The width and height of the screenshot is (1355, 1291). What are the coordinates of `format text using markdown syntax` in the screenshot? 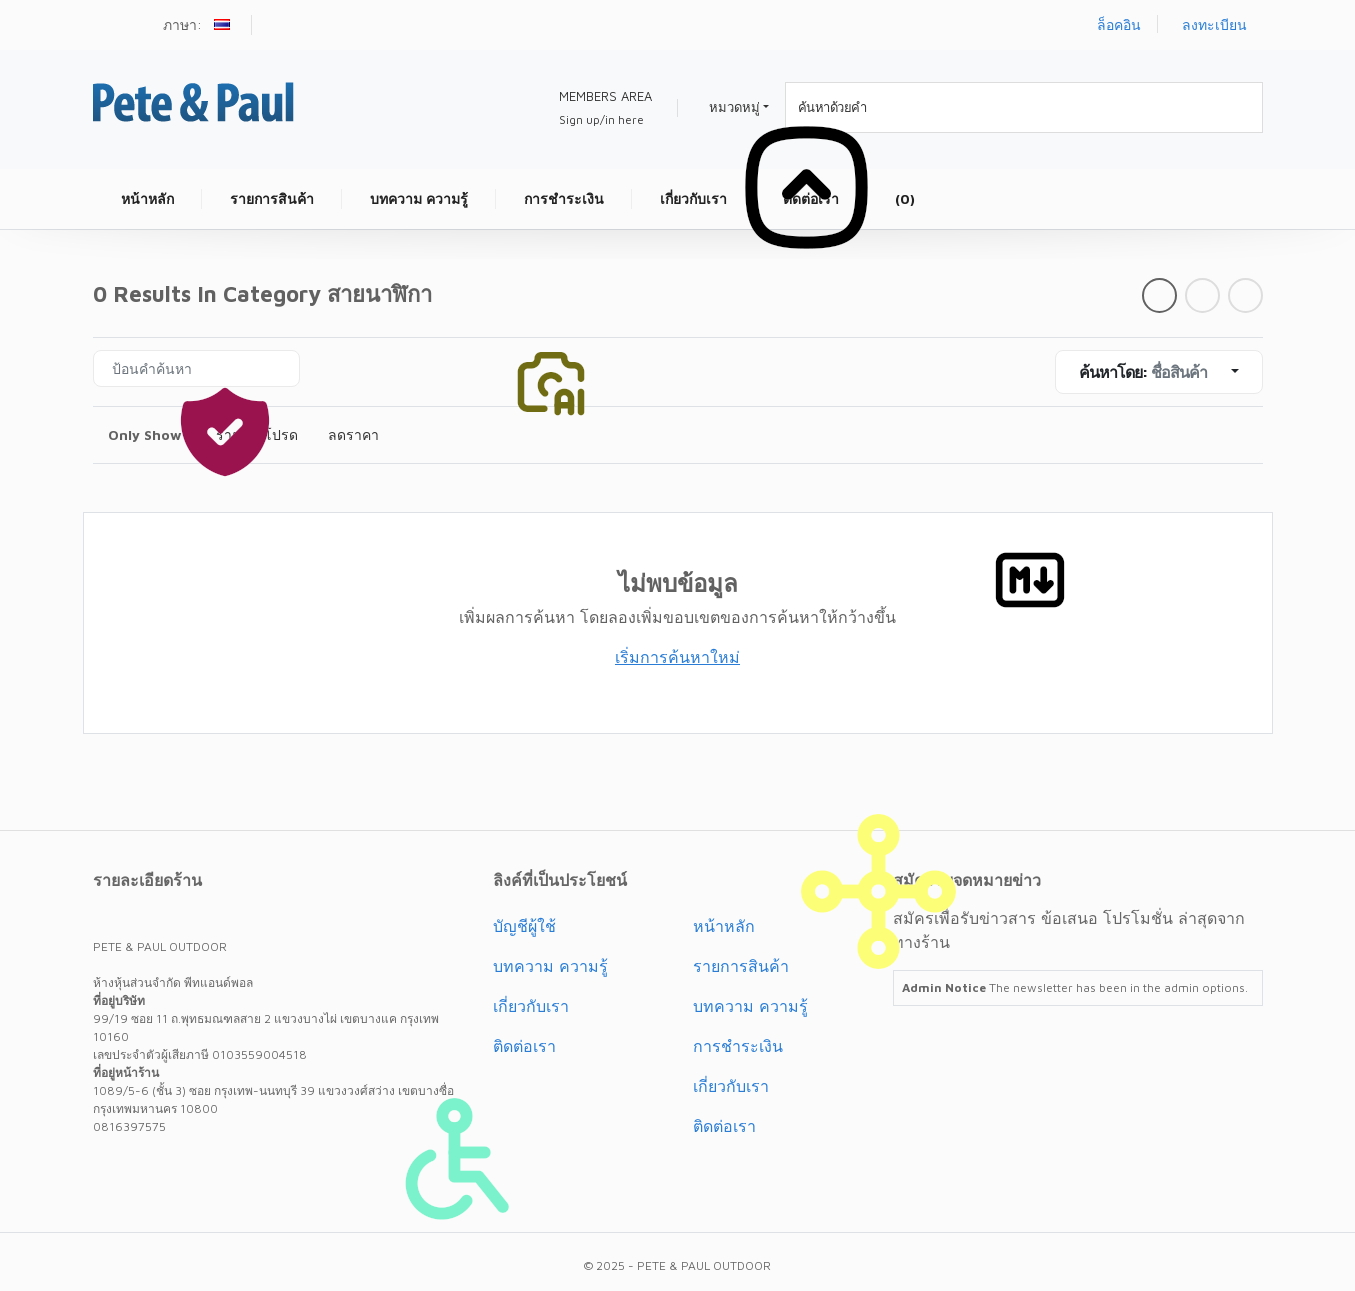 It's located at (1030, 580).